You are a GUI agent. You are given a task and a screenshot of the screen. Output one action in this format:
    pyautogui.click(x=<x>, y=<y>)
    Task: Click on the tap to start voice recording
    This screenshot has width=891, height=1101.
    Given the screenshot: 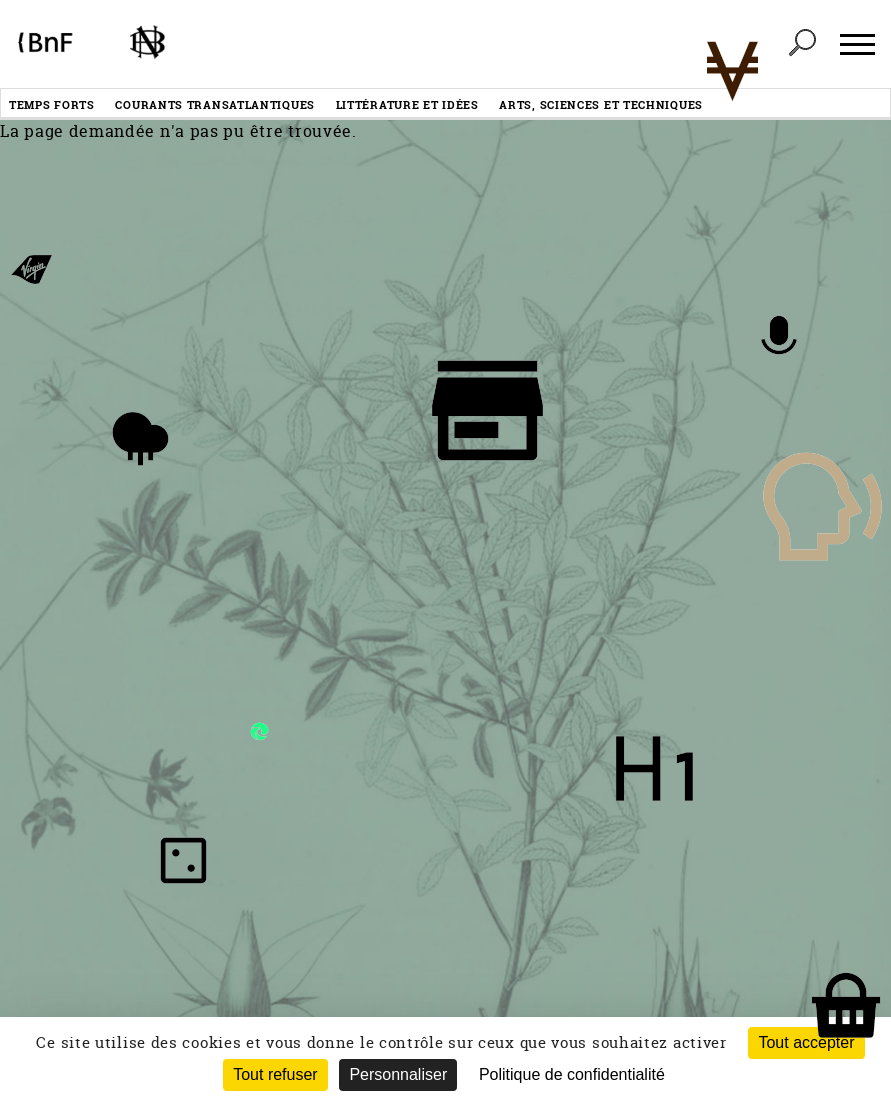 What is the action you would take?
    pyautogui.click(x=779, y=336)
    